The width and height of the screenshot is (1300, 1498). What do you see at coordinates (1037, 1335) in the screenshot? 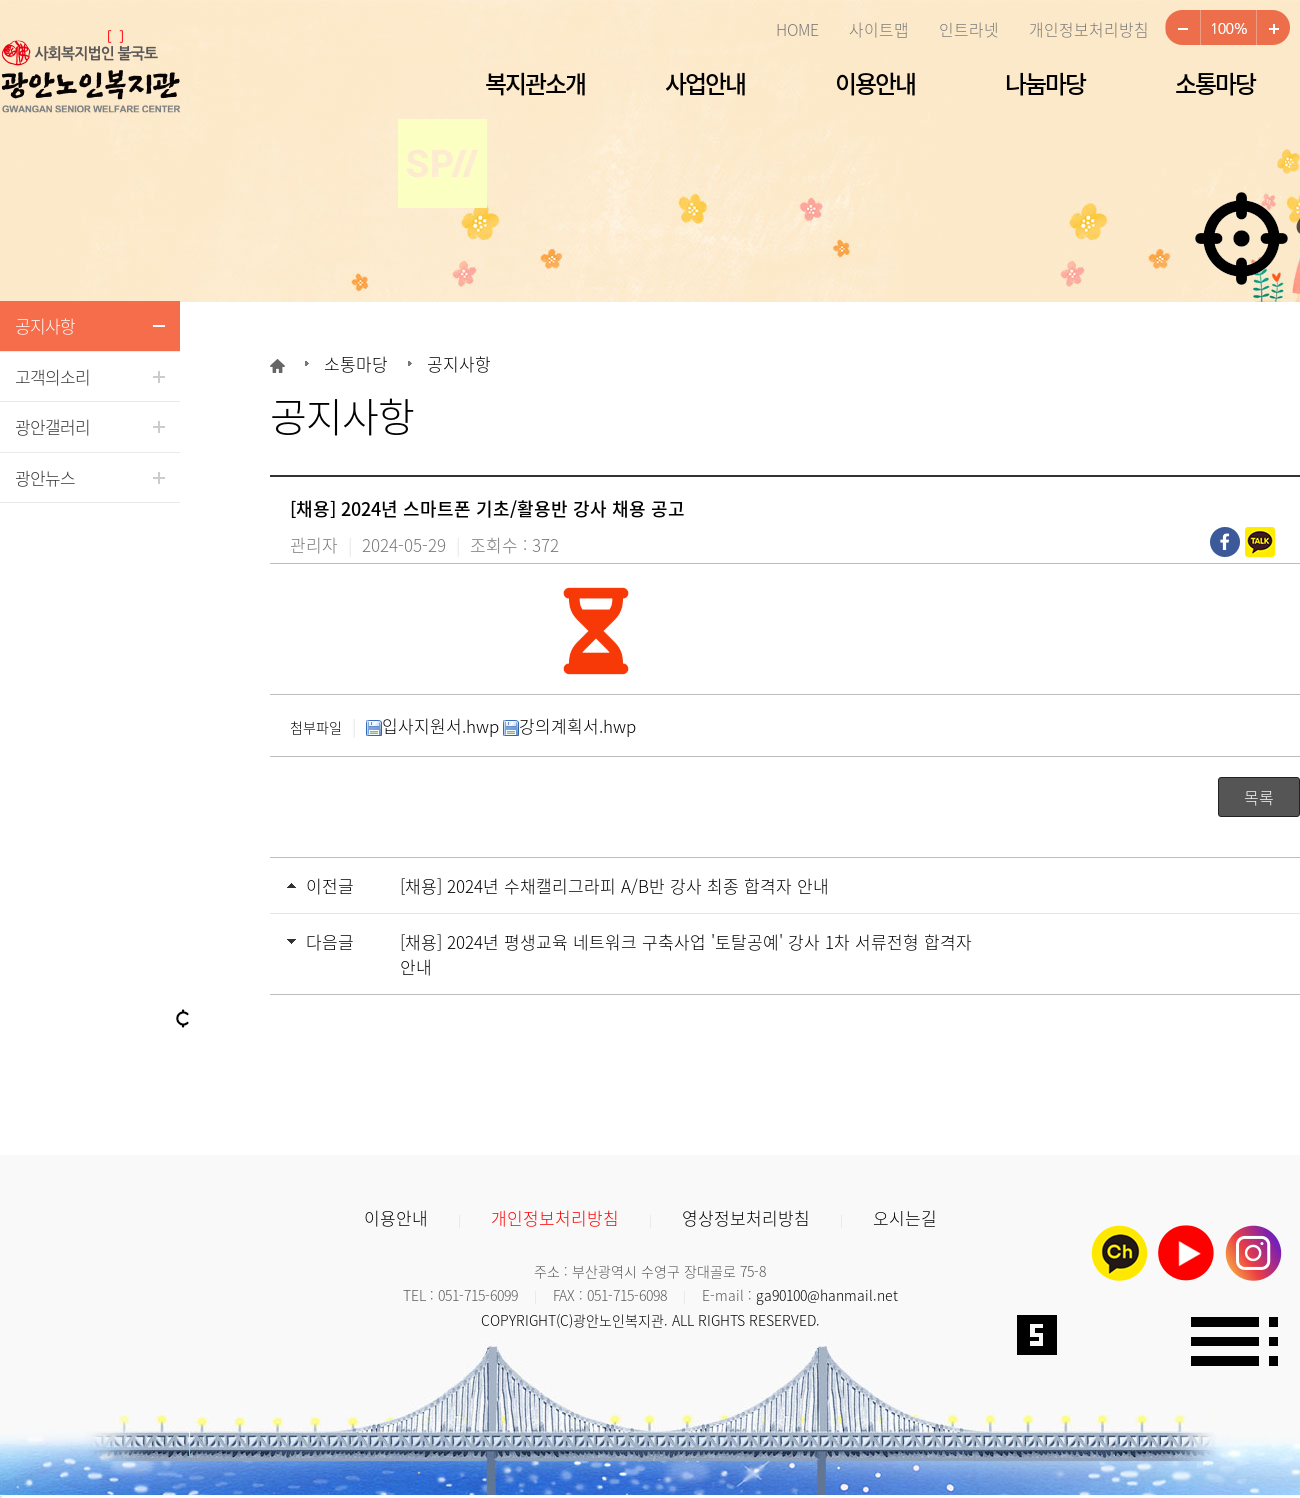
I see `select image filter or preset number 5` at bounding box center [1037, 1335].